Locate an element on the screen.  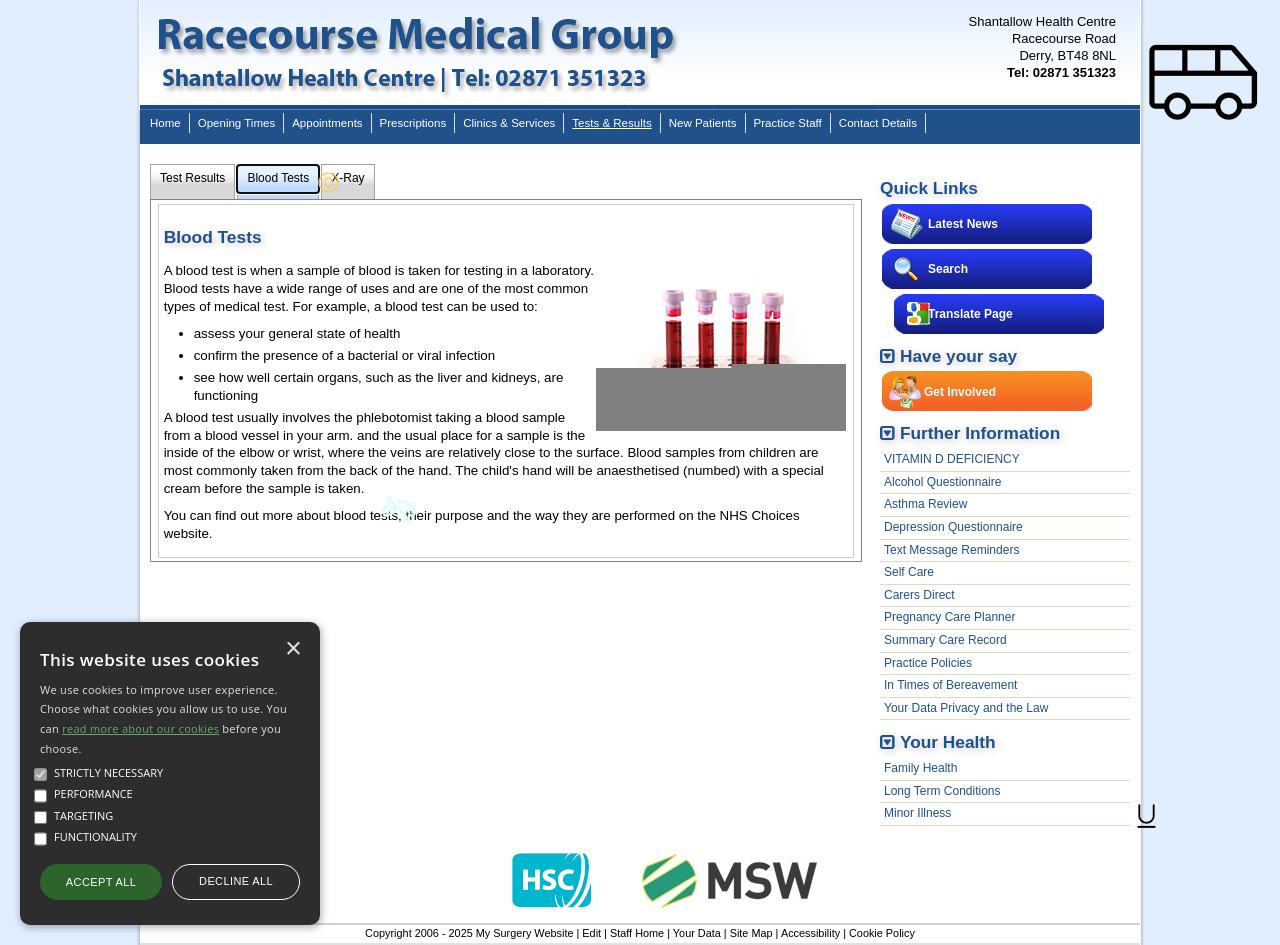
apply underline formatting to selected text is located at coordinates (1146, 814).